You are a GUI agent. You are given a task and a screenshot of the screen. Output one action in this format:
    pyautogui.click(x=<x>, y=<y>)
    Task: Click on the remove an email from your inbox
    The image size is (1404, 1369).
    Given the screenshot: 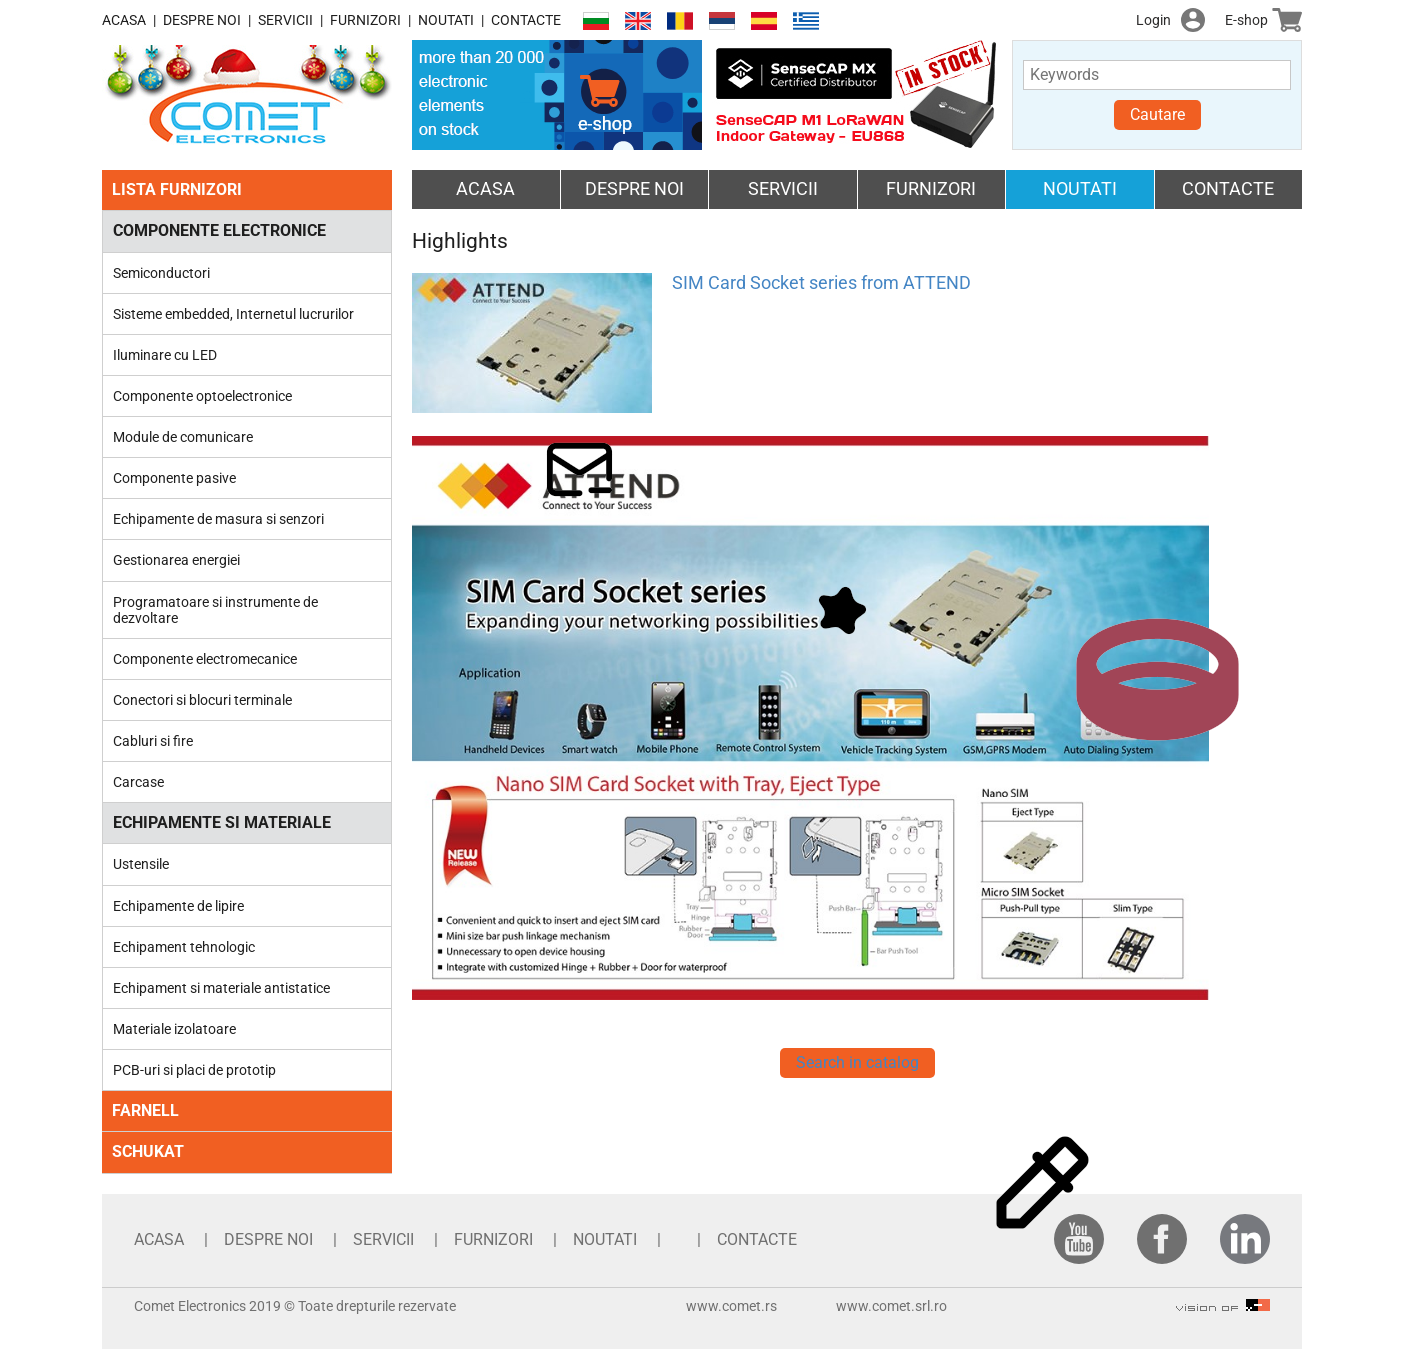 What is the action you would take?
    pyautogui.click(x=579, y=469)
    